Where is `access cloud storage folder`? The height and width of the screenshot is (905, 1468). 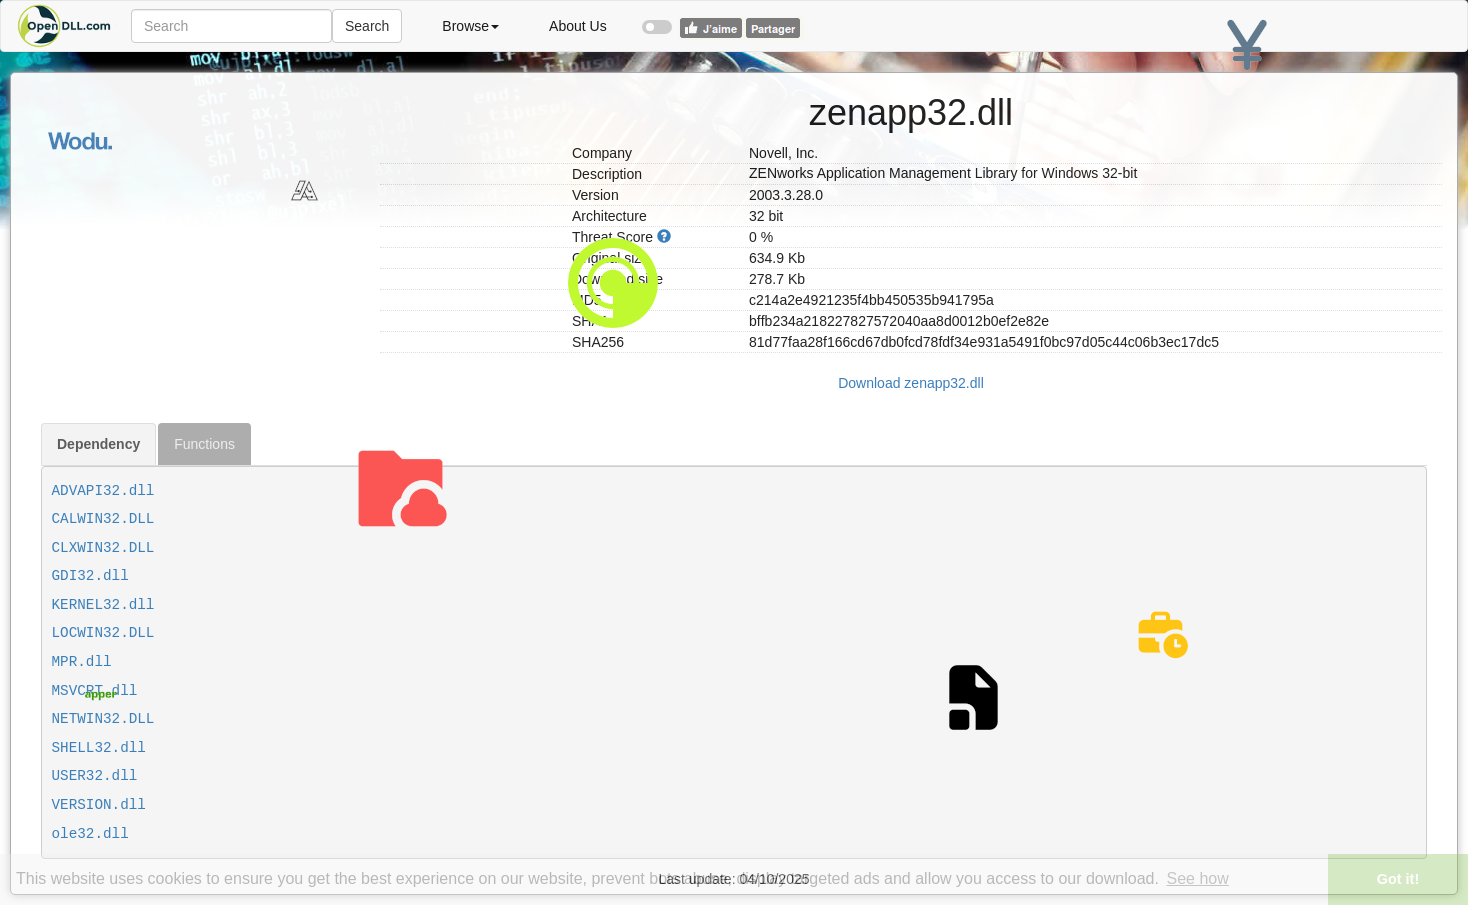
access cloud storage folder is located at coordinates (400, 488).